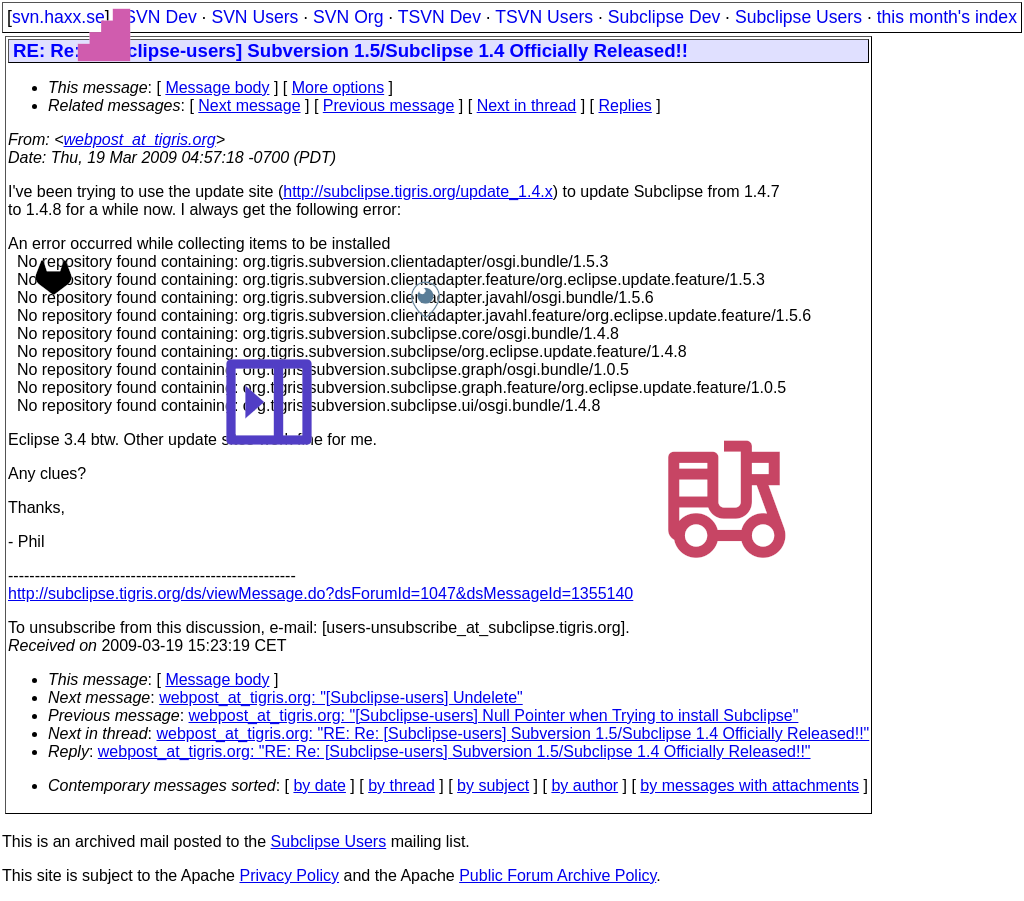 The width and height of the screenshot is (1024, 901). What do you see at coordinates (425, 299) in the screenshot?
I see `periscope app logo` at bounding box center [425, 299].